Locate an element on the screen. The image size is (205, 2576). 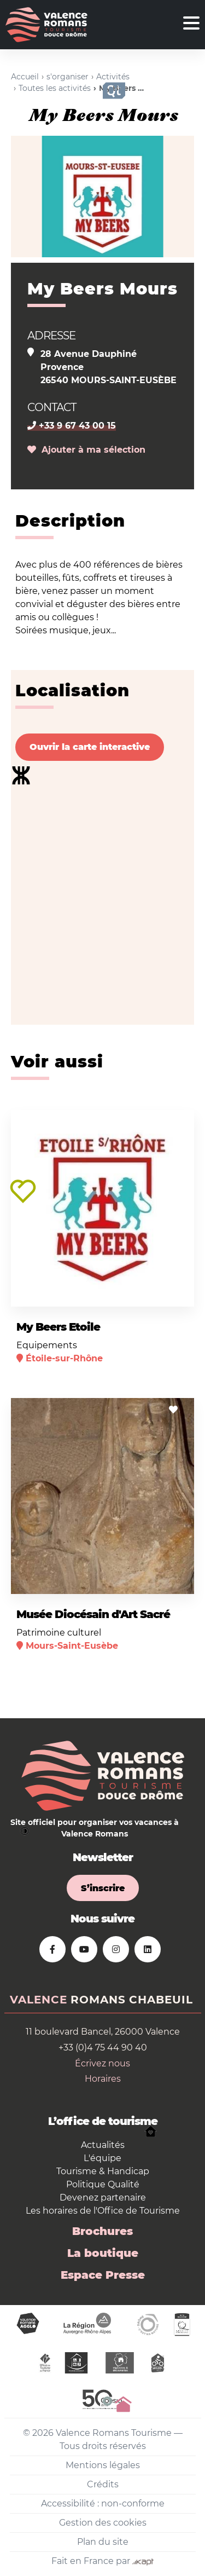
navigate to home screen is located at coordinates (123, 2404).